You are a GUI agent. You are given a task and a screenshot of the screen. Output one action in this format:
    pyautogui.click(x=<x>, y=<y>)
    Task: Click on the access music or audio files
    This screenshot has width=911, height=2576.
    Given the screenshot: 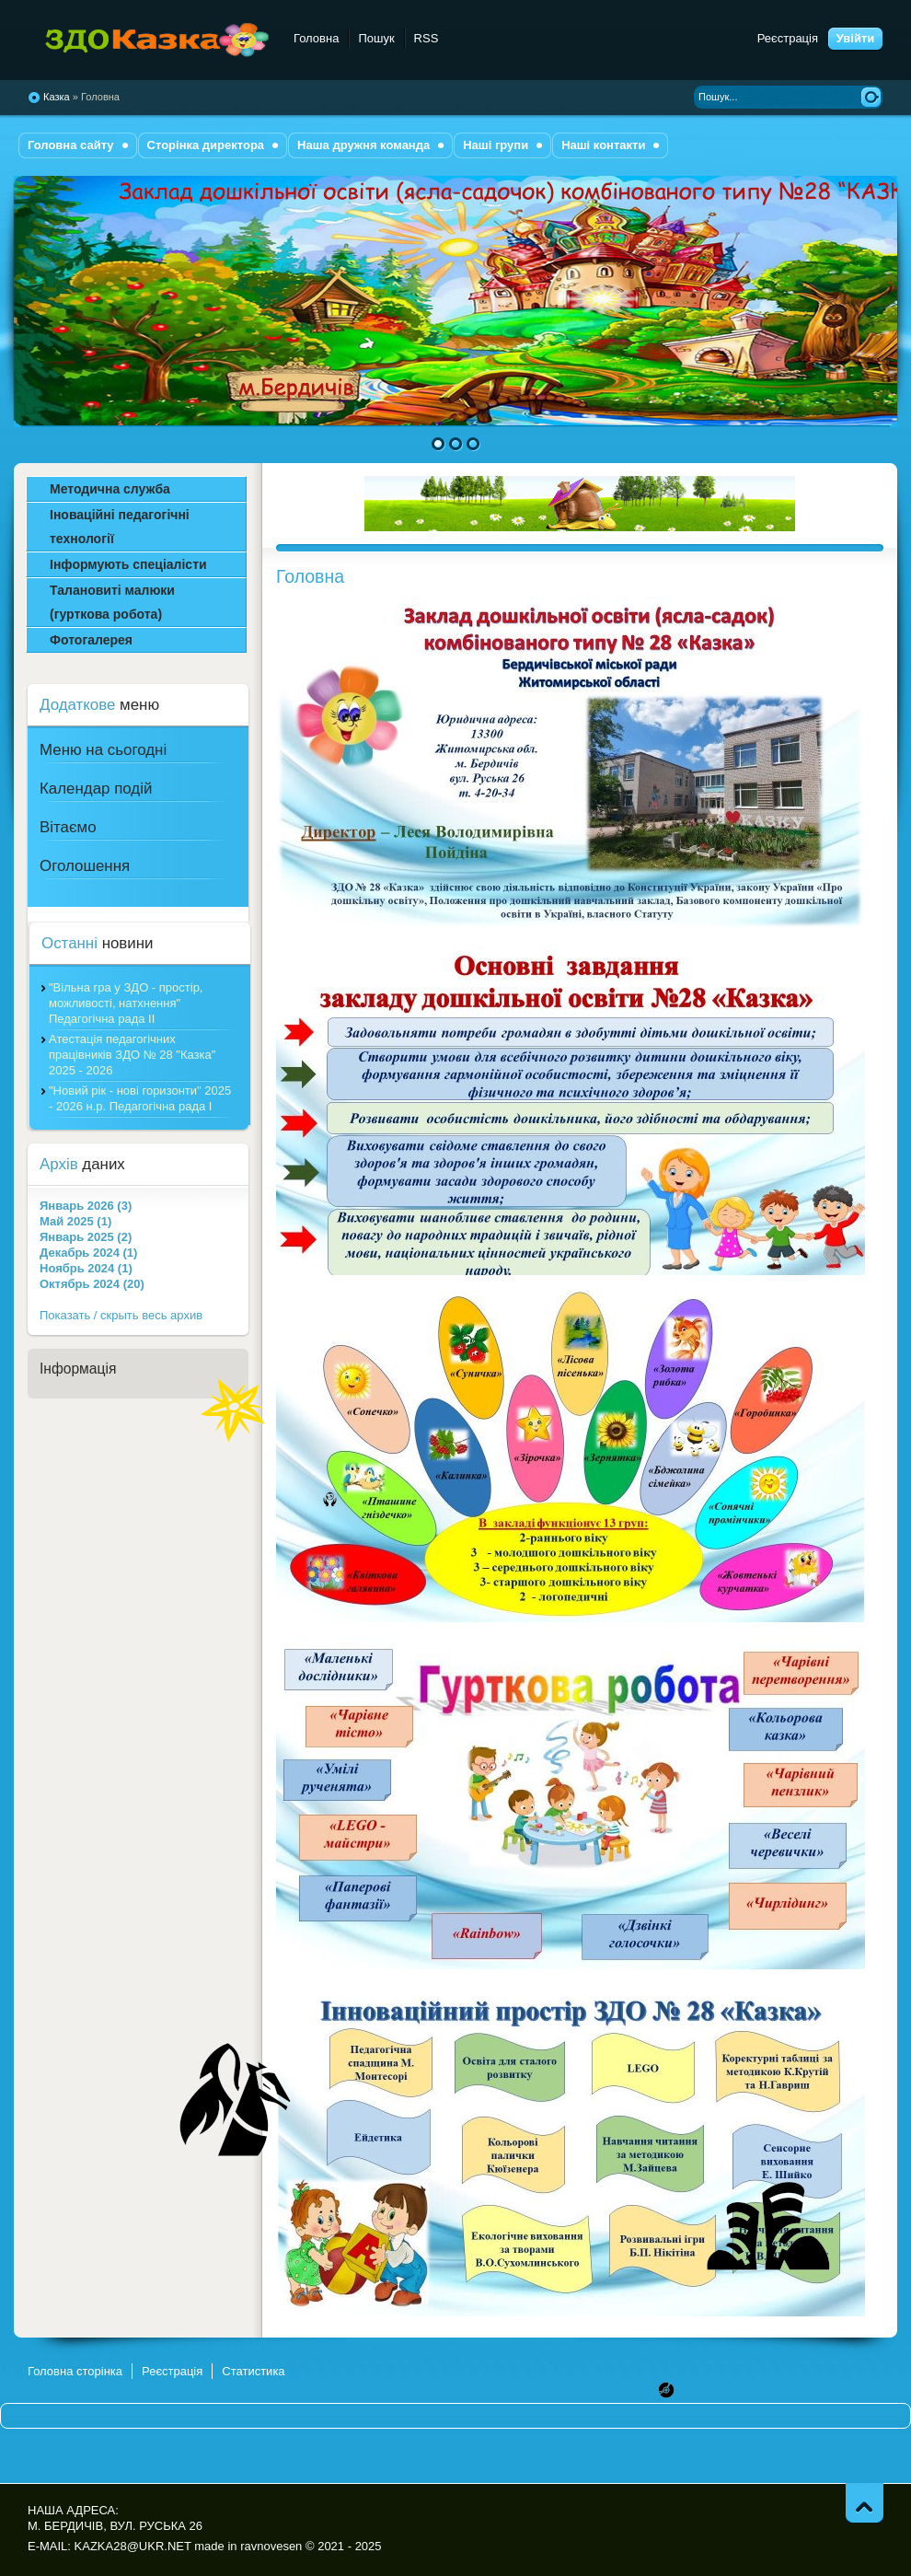 What is the action you would take?
    pyautogui.click(x=666, y=2390)
    